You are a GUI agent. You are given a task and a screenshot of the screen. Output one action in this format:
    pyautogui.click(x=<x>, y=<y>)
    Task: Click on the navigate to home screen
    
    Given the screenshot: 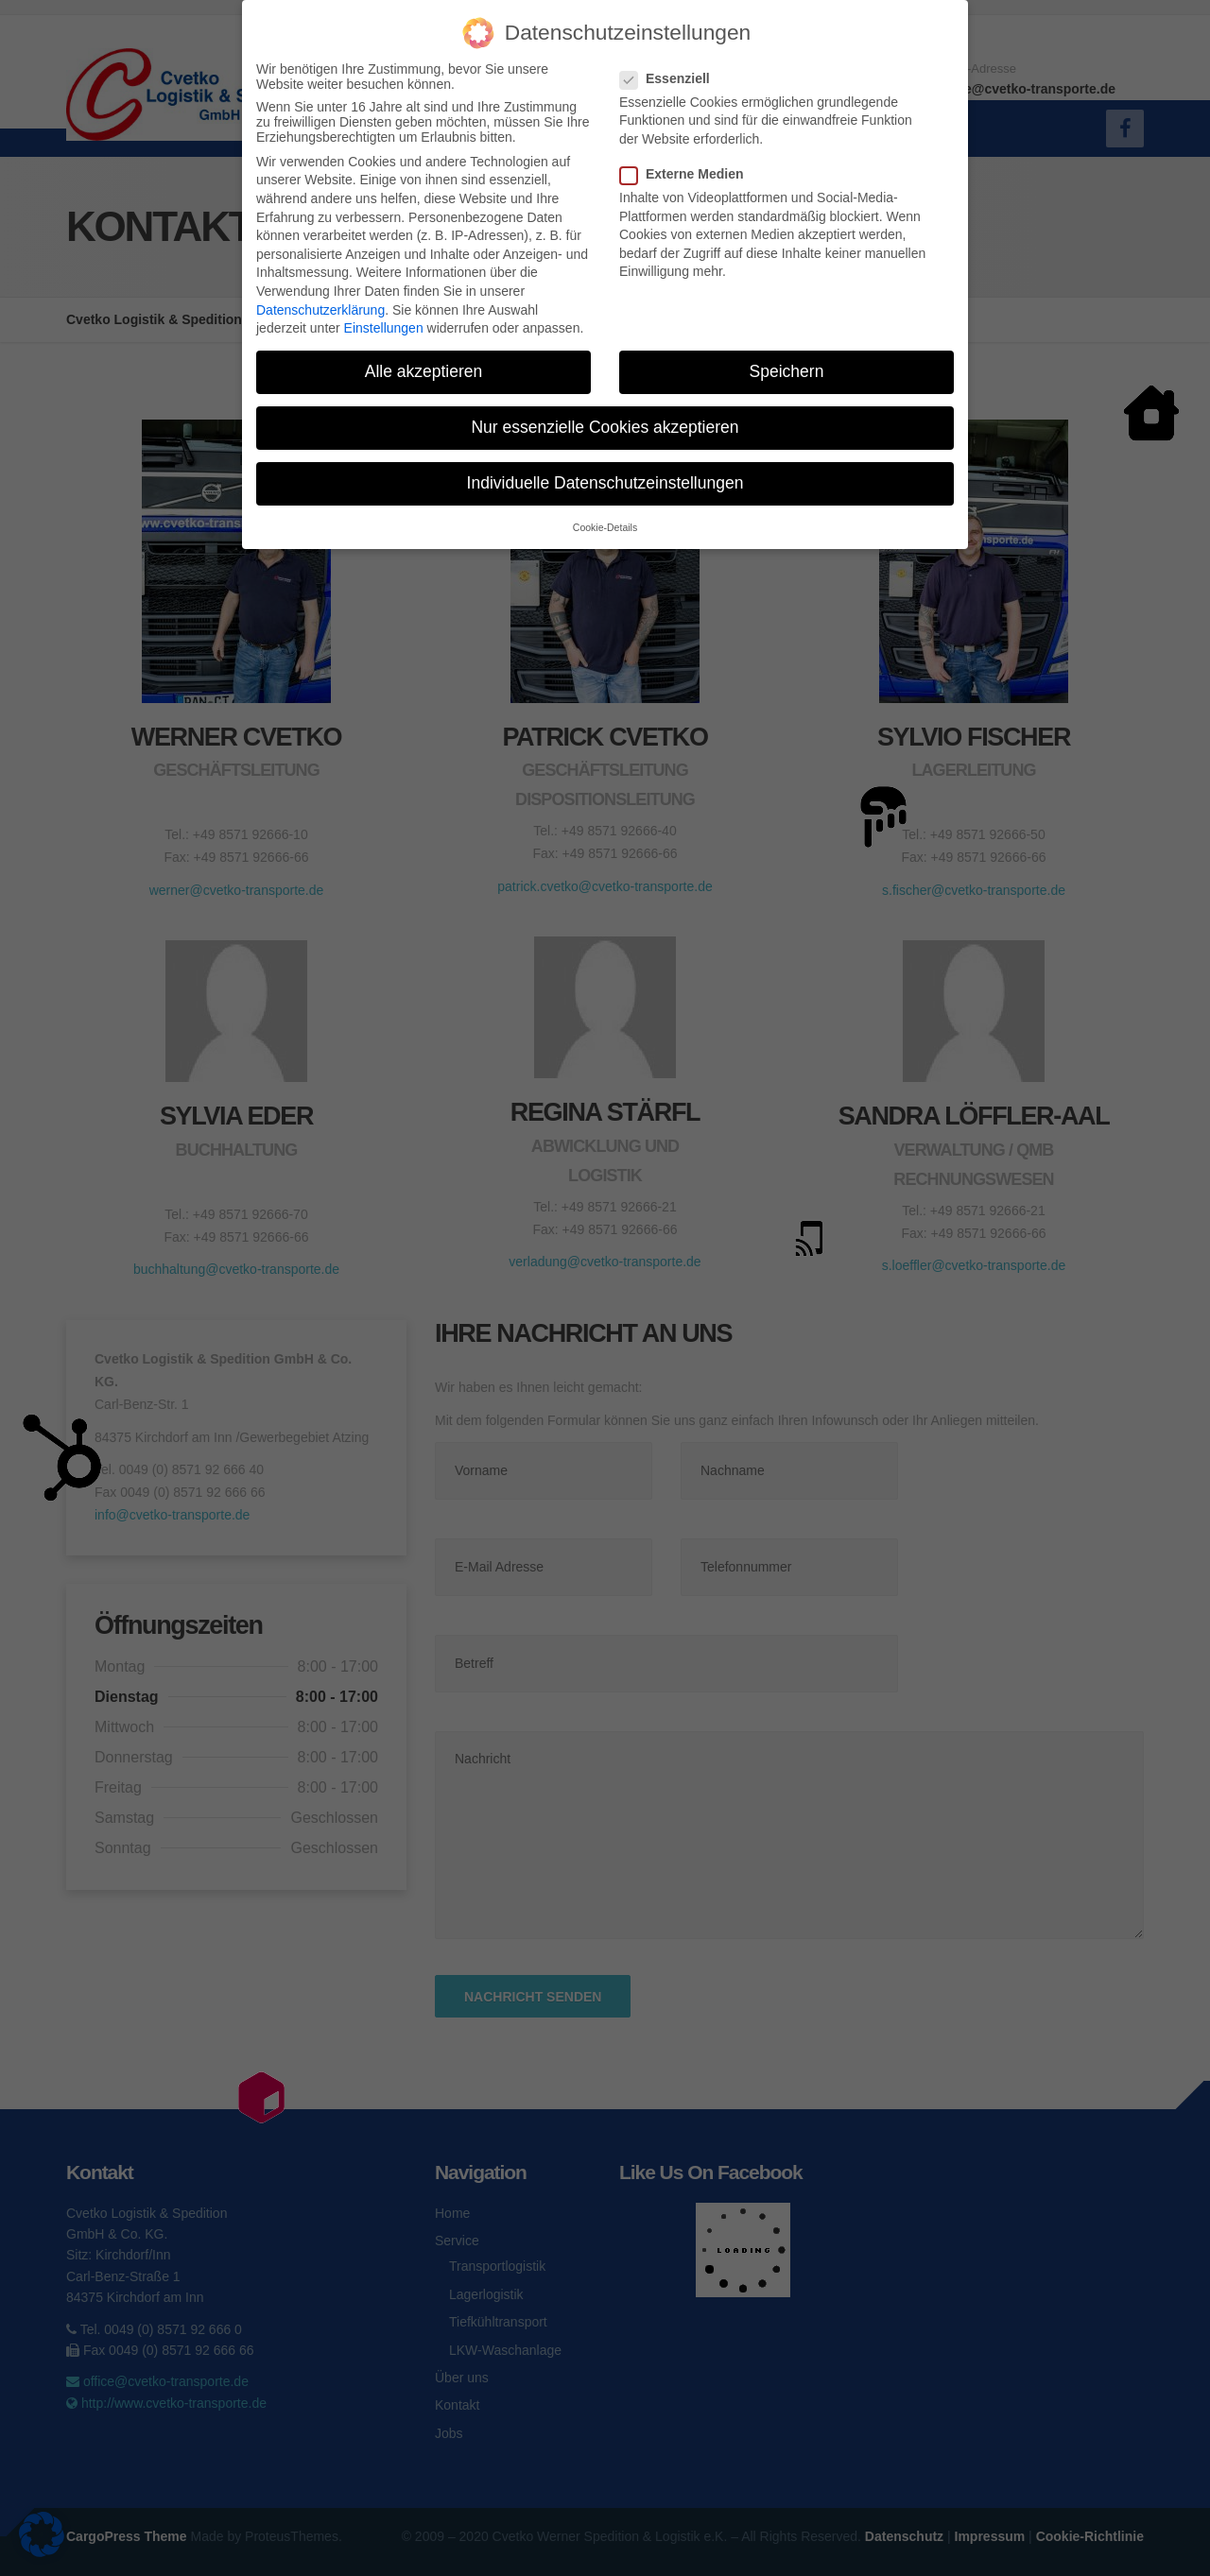 What is the action you would take?
    pyautogui.click(x=1151, y=413)
    